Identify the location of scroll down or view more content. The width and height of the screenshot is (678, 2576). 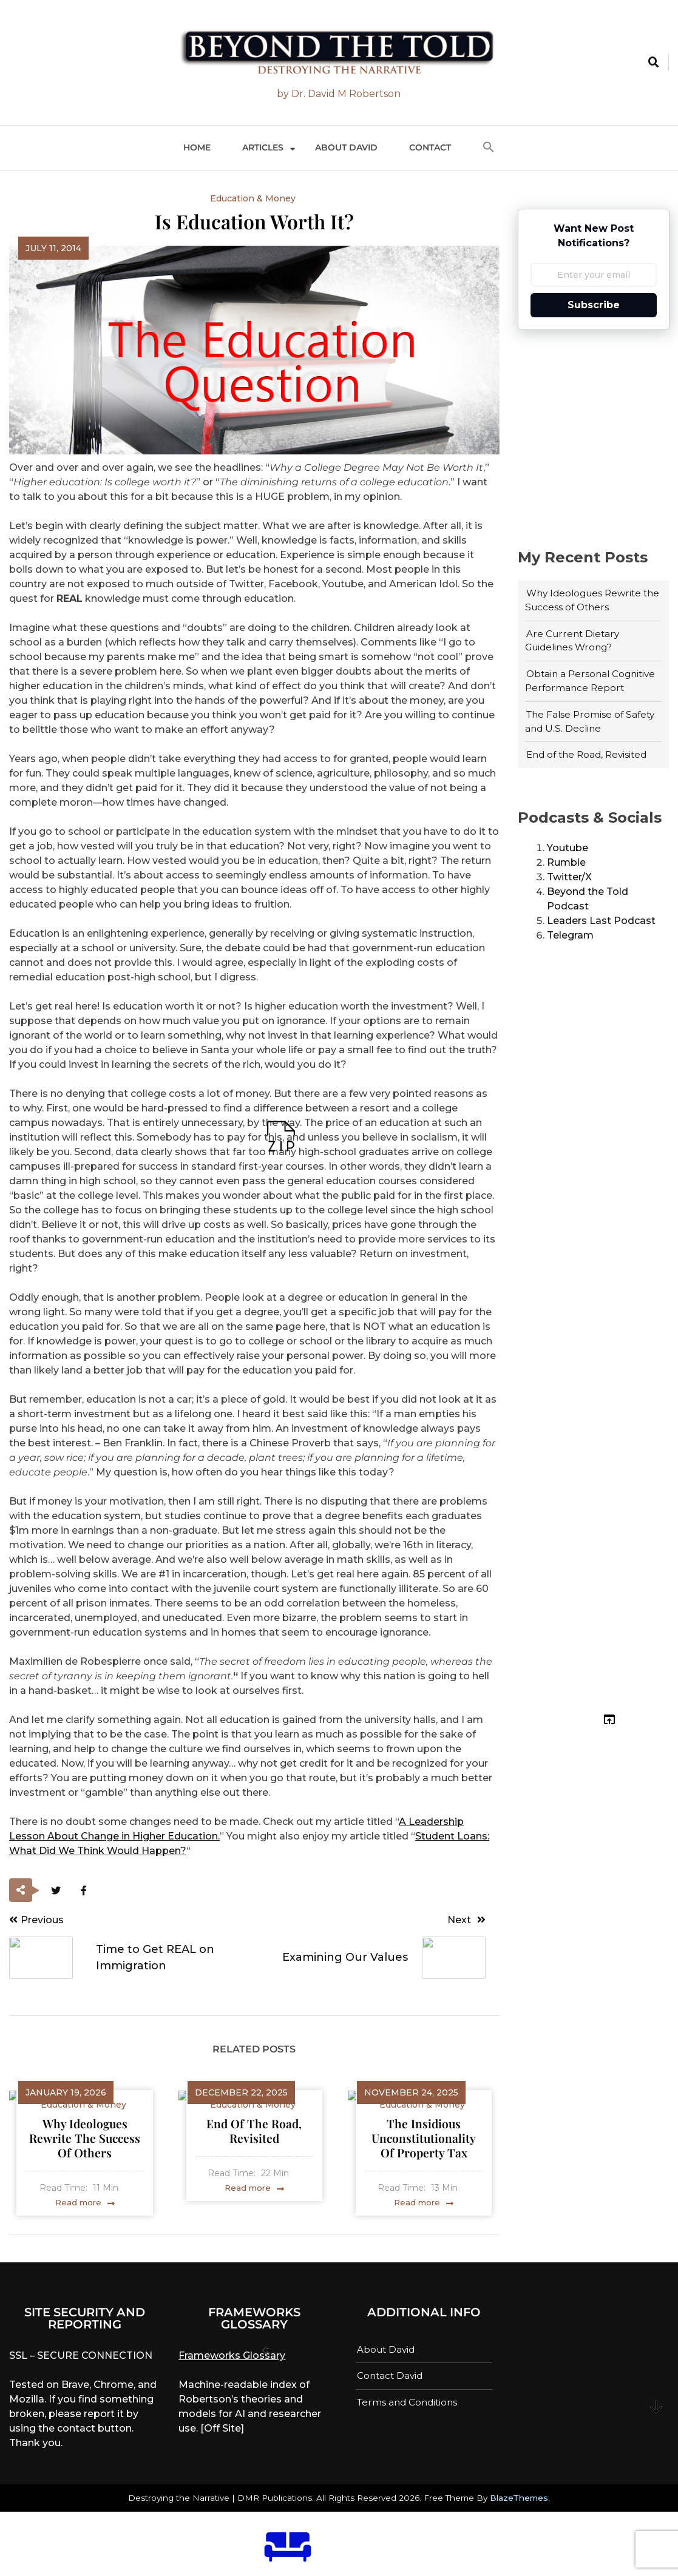
(656, 2407).